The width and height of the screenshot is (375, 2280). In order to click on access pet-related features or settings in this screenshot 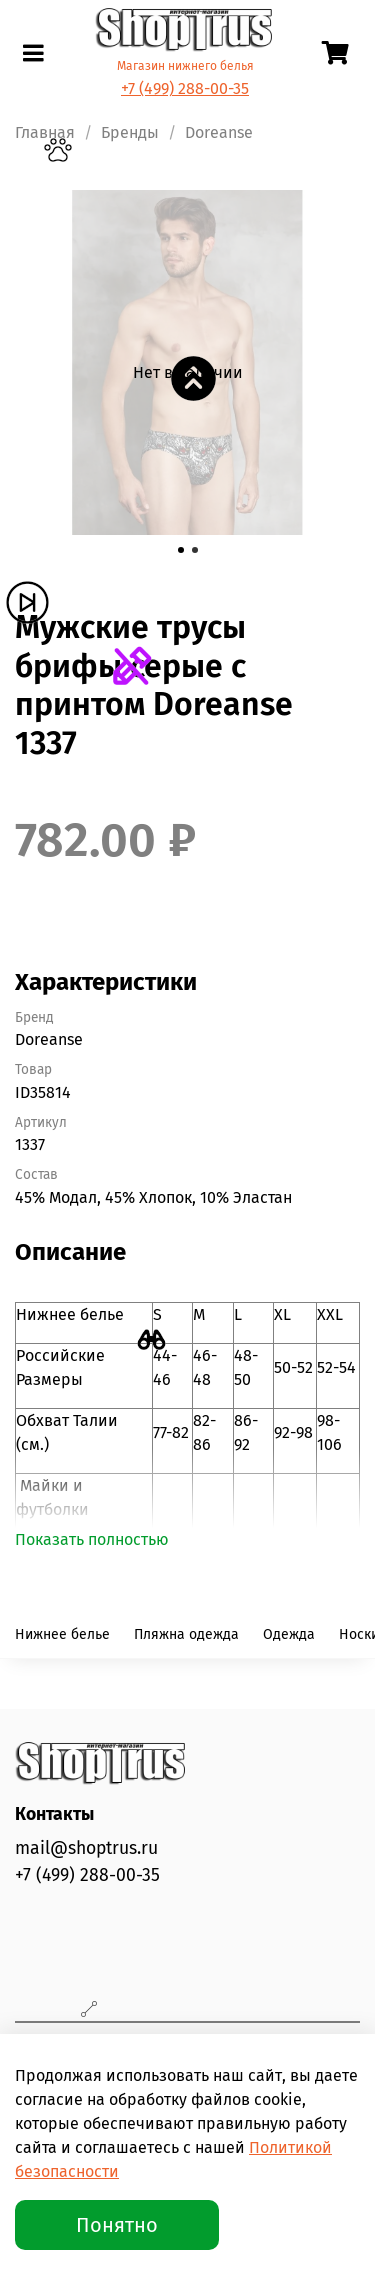, I will do `click(58, 150)`.